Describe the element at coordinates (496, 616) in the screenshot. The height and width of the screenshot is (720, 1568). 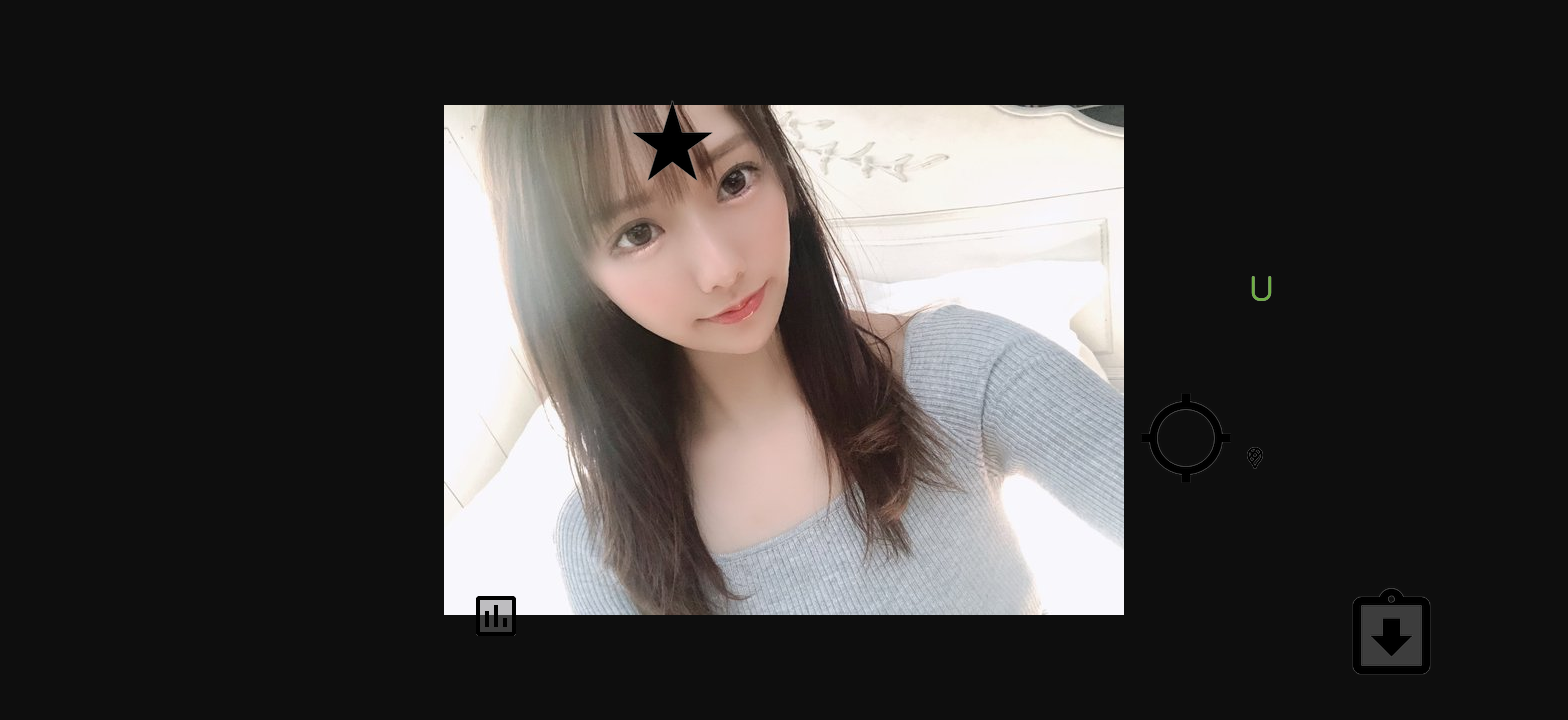
I see `view analytics and reports` at that location.